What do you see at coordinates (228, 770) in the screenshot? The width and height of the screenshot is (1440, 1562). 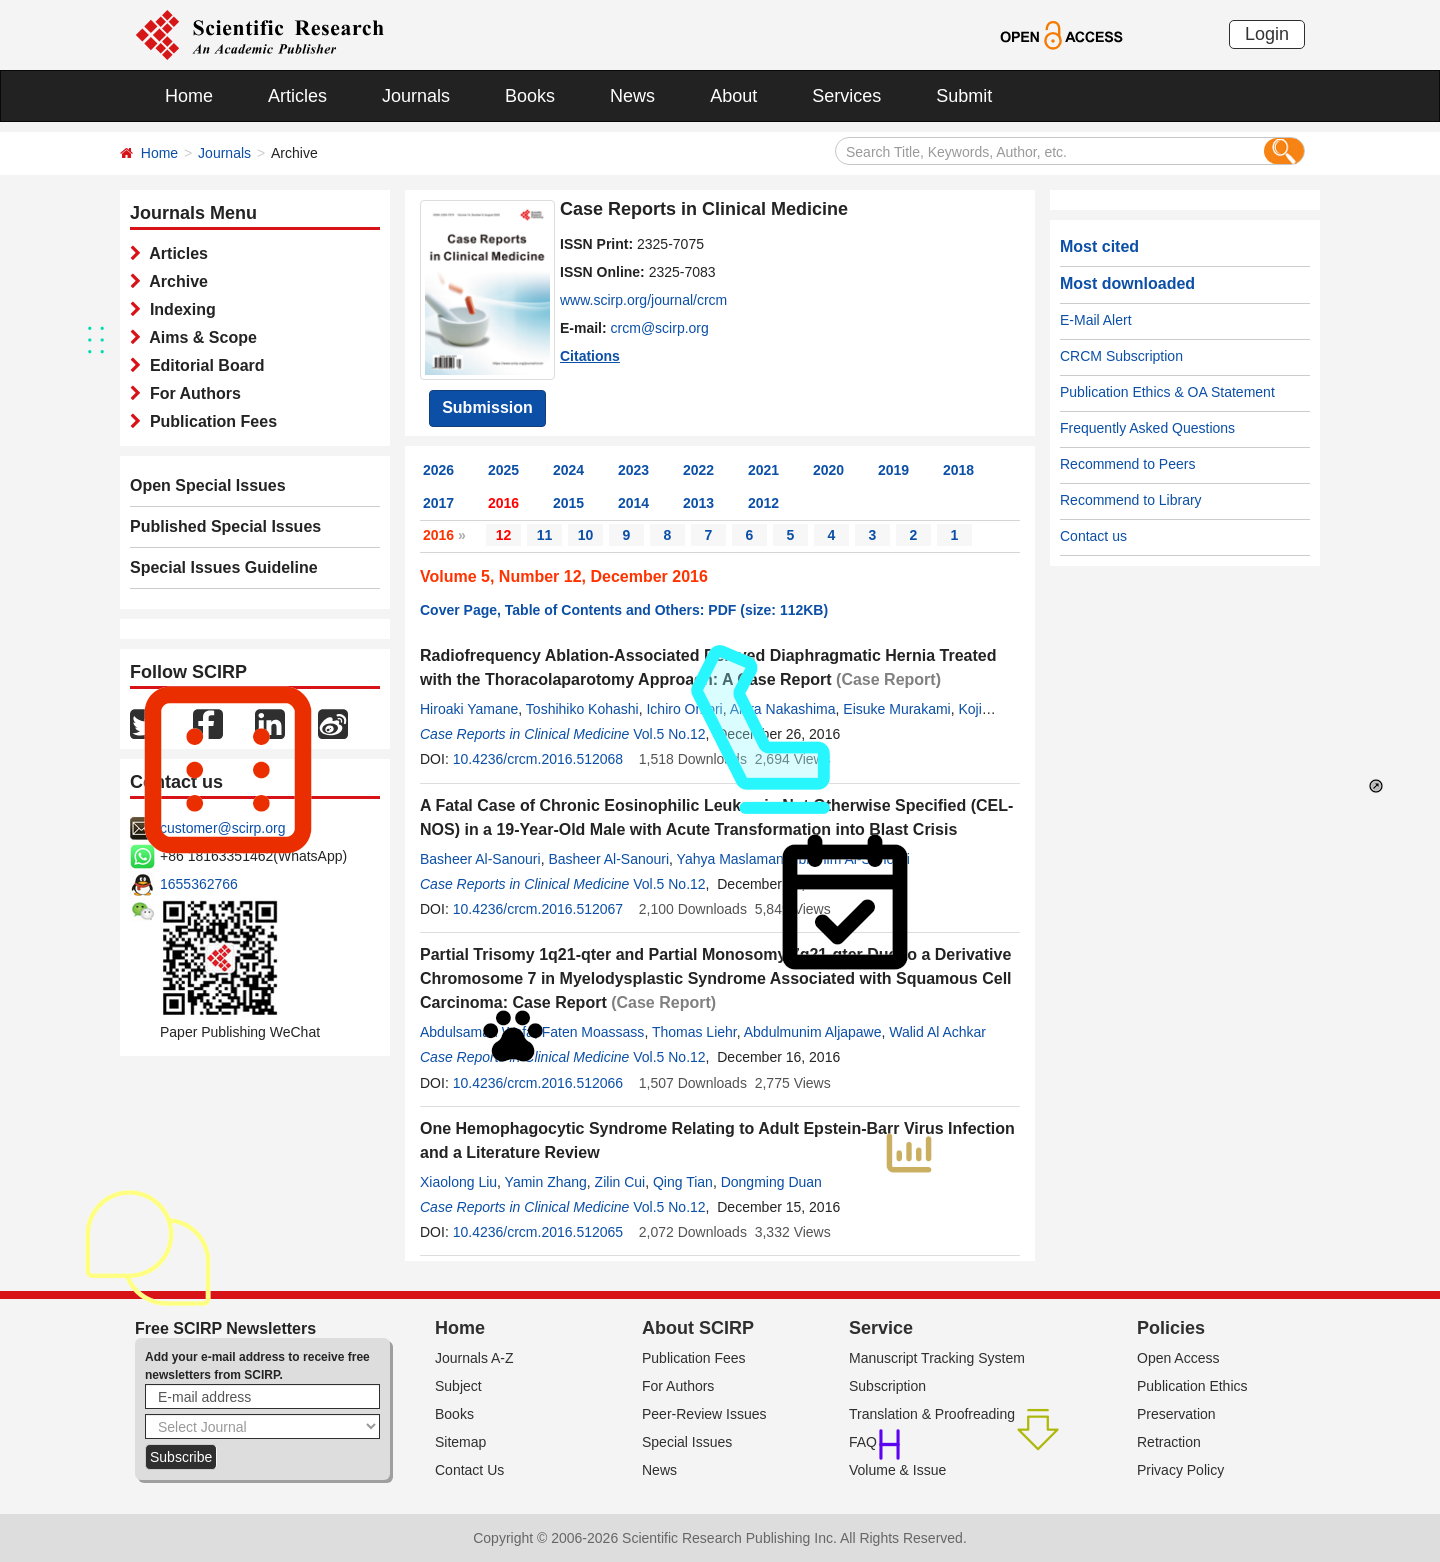 I see `randomize or shuffle content` at bounding box center [228, 770].